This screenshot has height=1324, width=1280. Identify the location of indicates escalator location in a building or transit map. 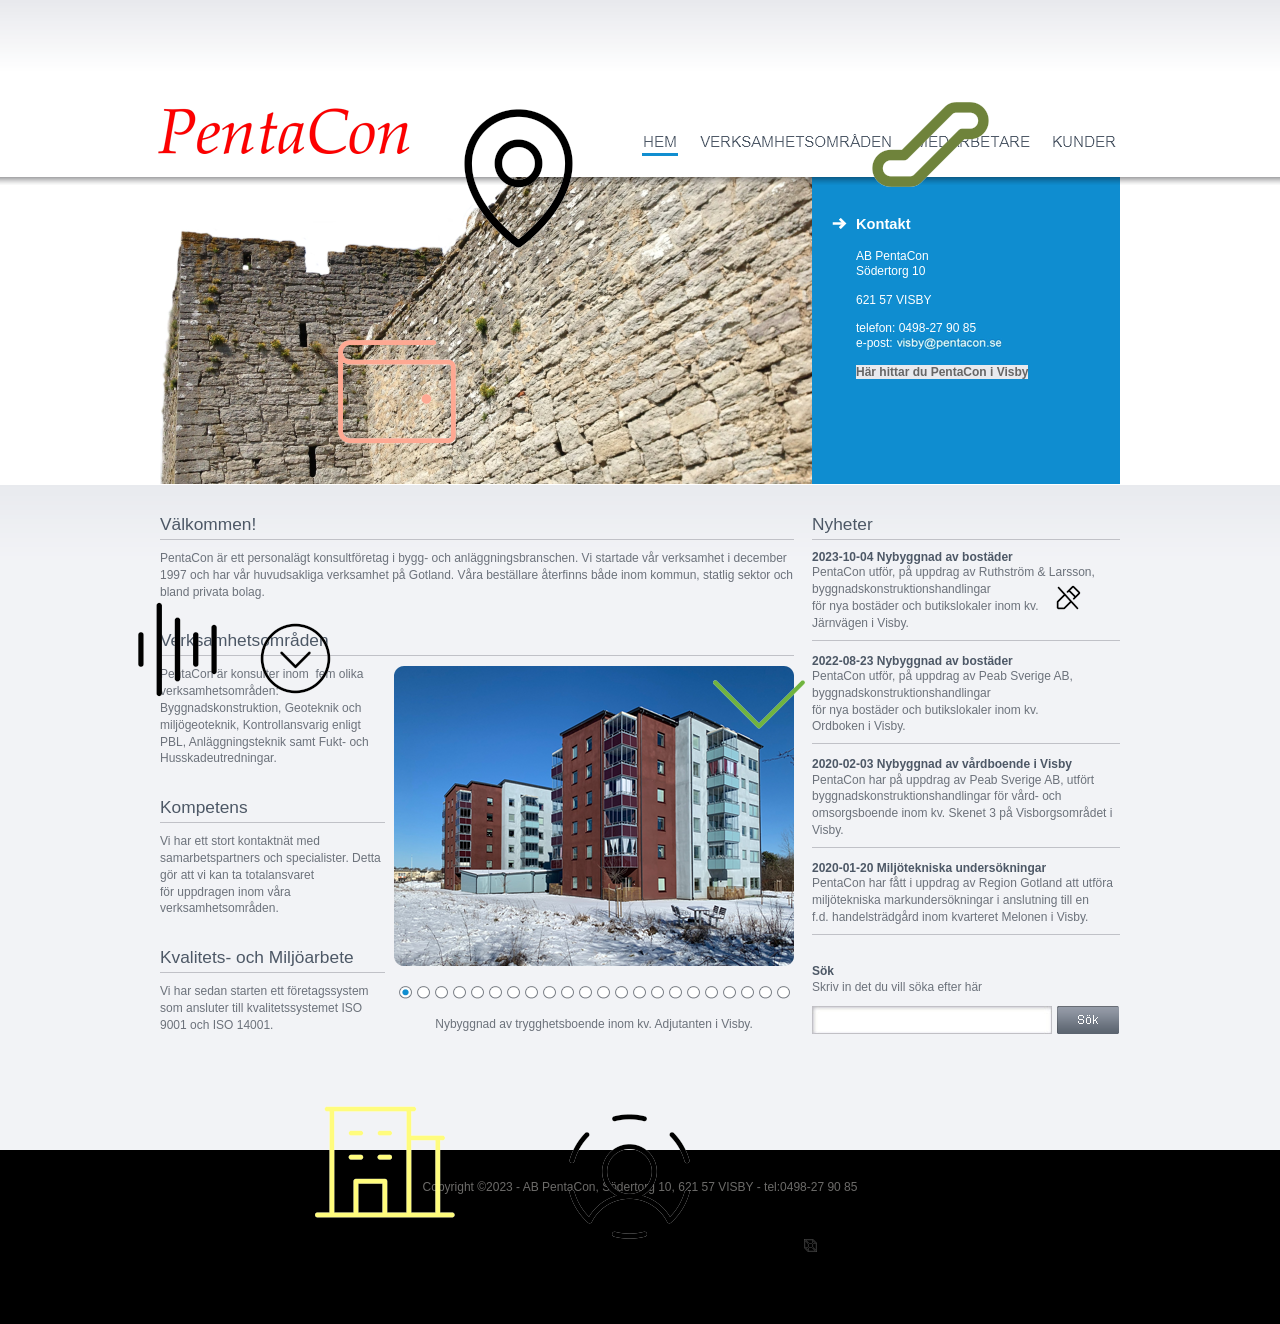
(930, 144).